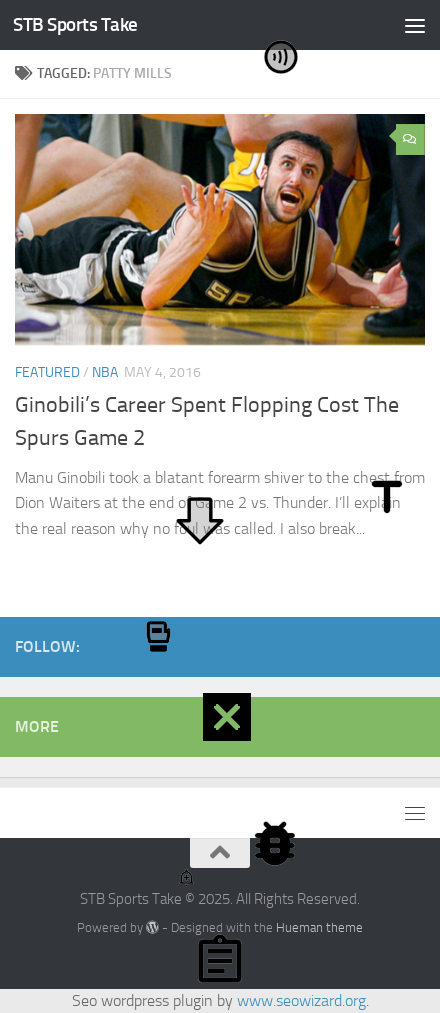  What do you see at coordinates (281, 57) in the screenshot?
I see `tap to pay with contactless payment` at bounding box center [281, 57].